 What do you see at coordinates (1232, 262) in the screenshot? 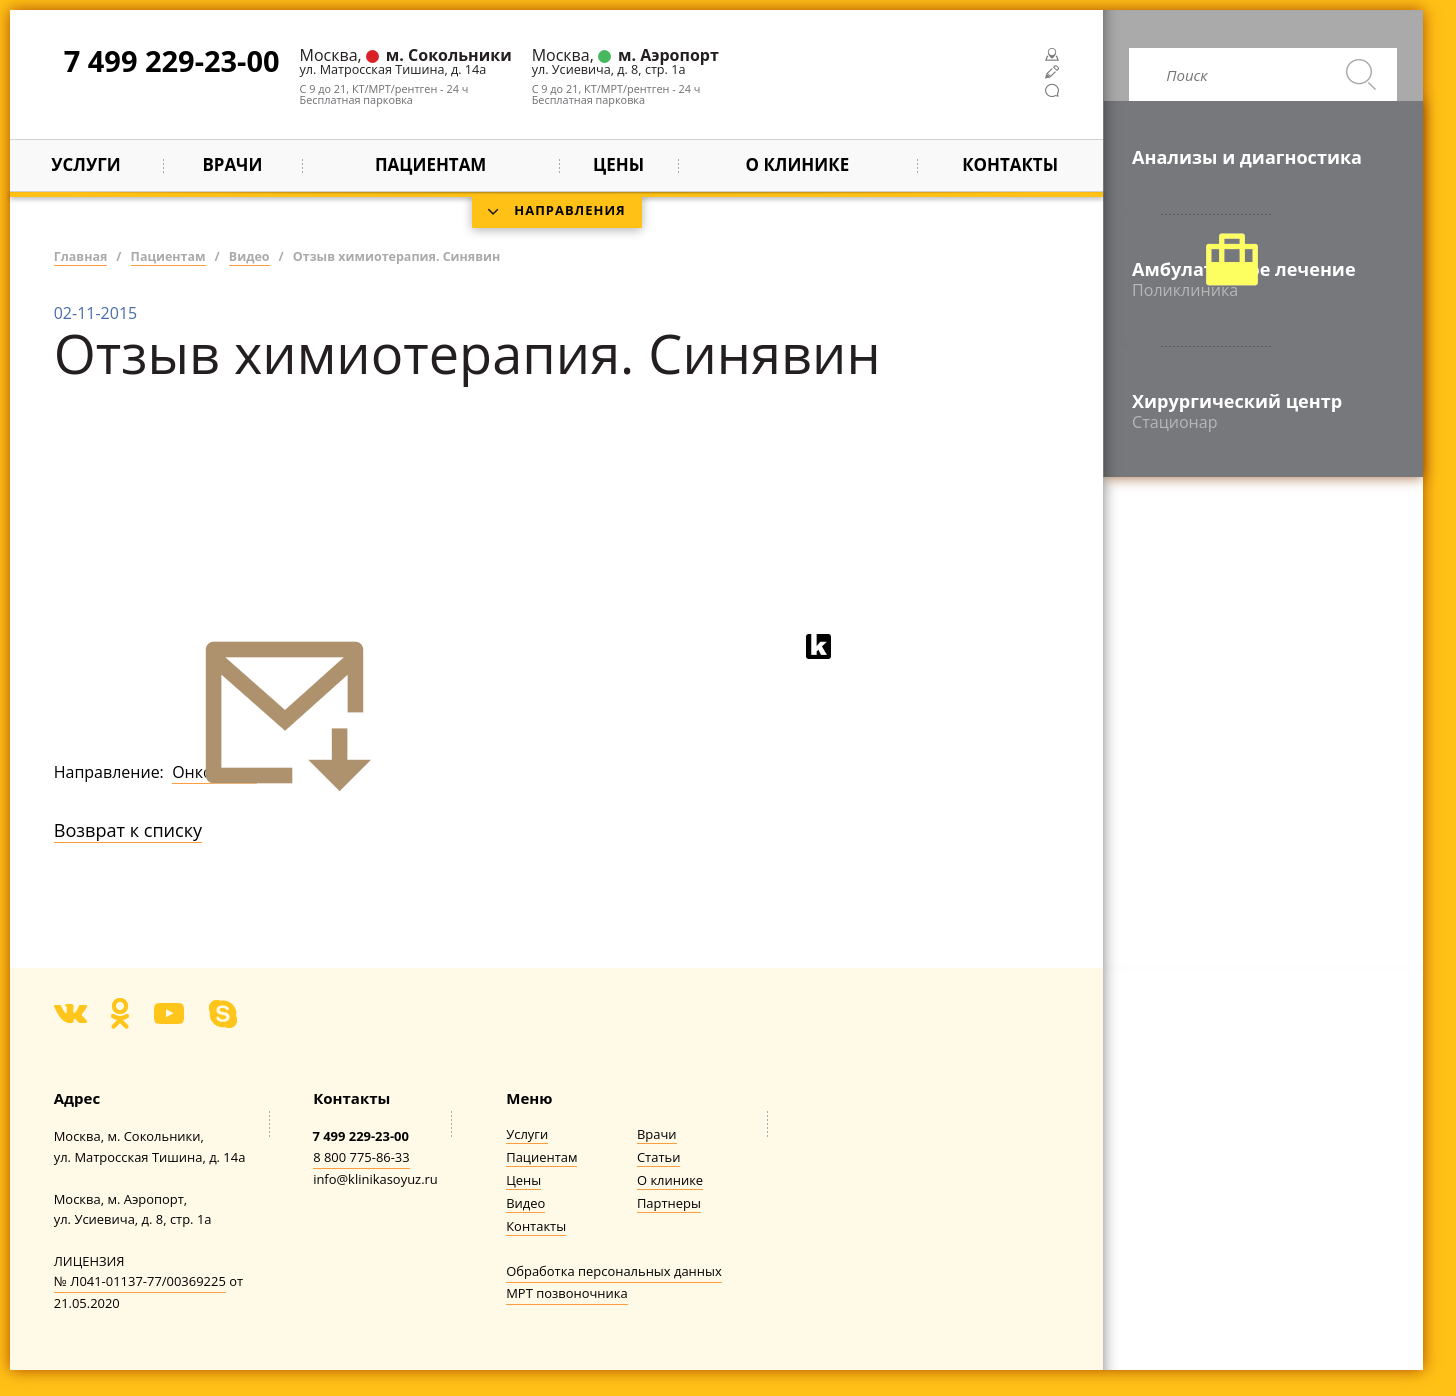
I see `access work or business documents` at bounding box center [1232, 262].